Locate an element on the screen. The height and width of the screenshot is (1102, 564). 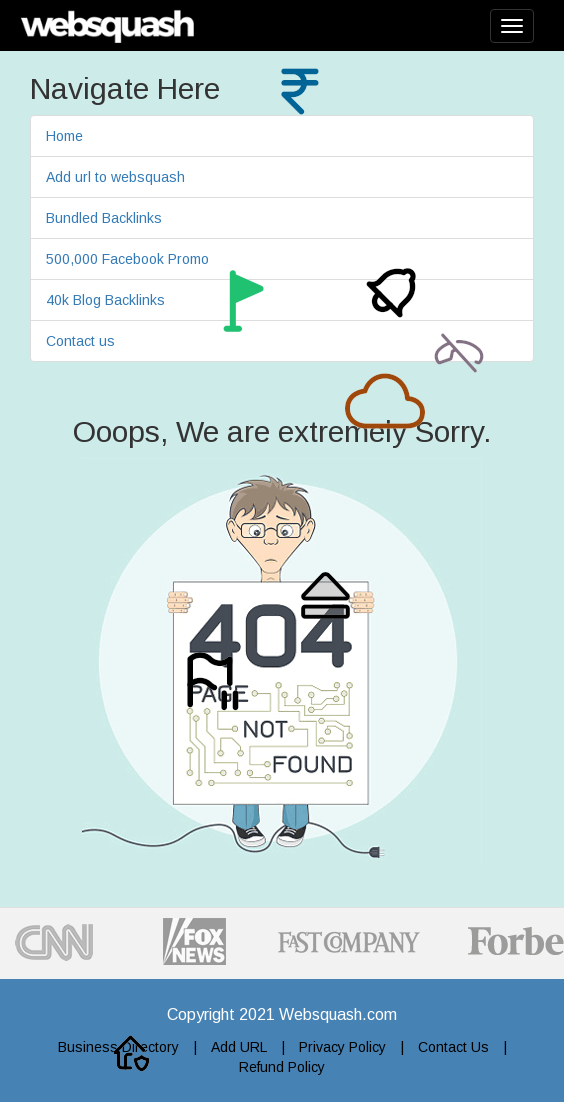
indicates price or payment in Indian rupees is located at coordinates (298, 91).